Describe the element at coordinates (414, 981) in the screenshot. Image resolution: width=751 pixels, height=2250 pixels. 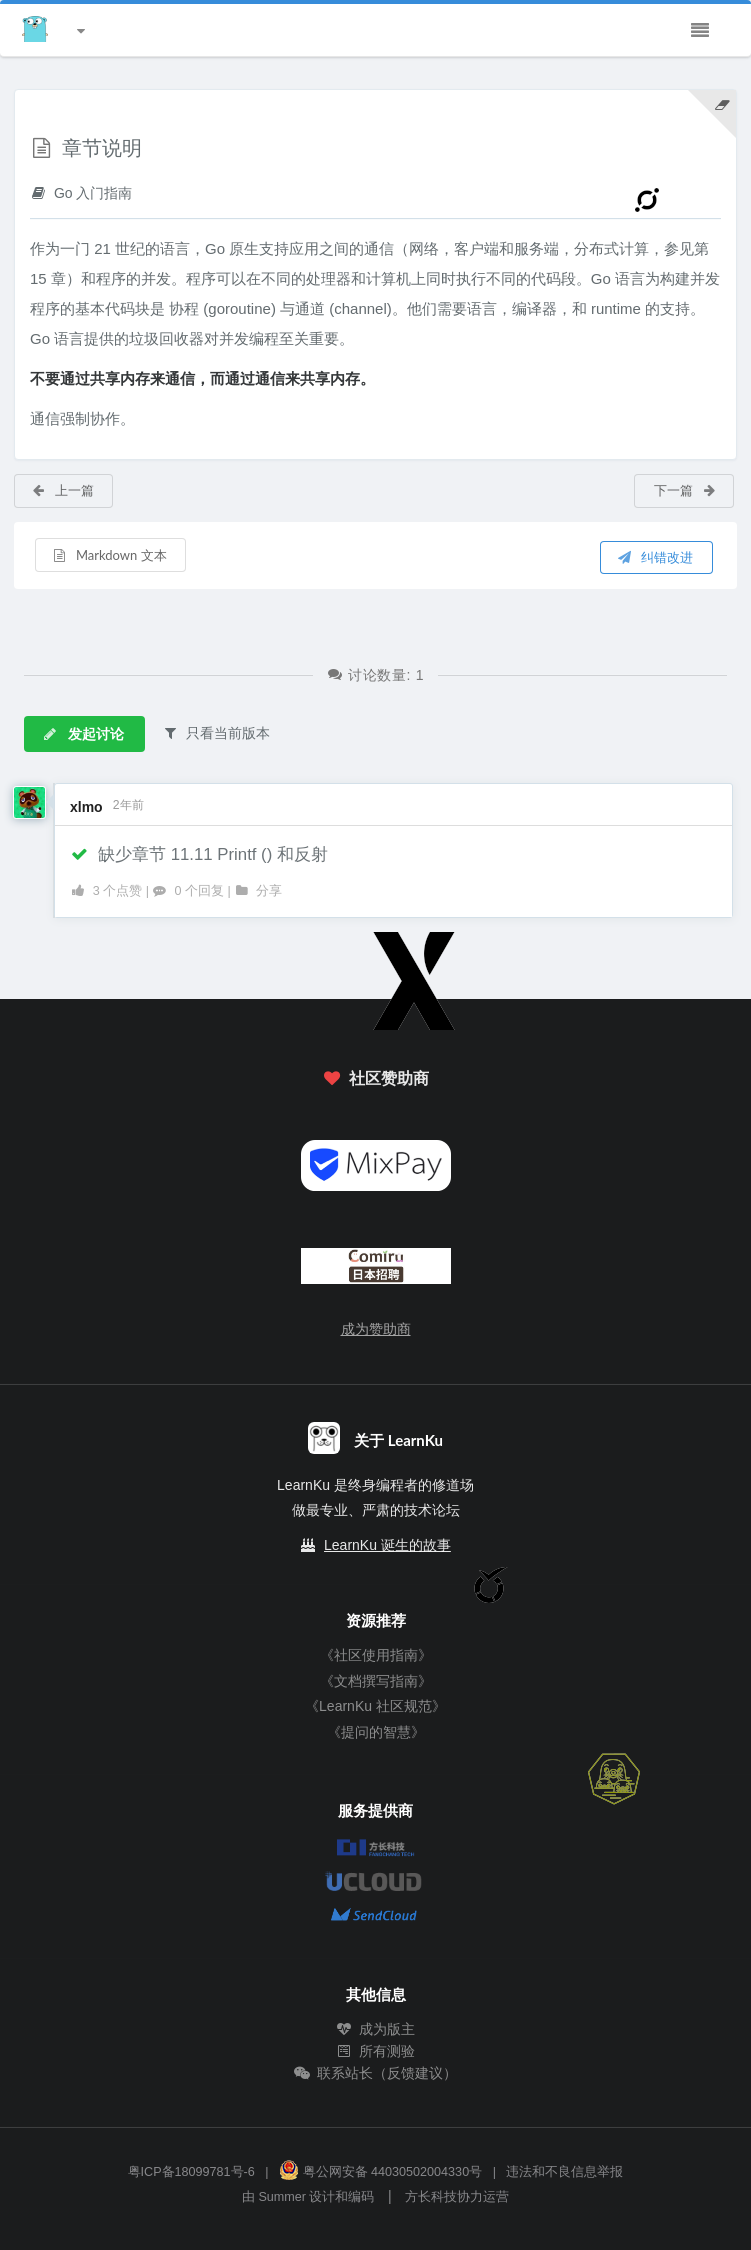
I see `xstate library logo` at that location.